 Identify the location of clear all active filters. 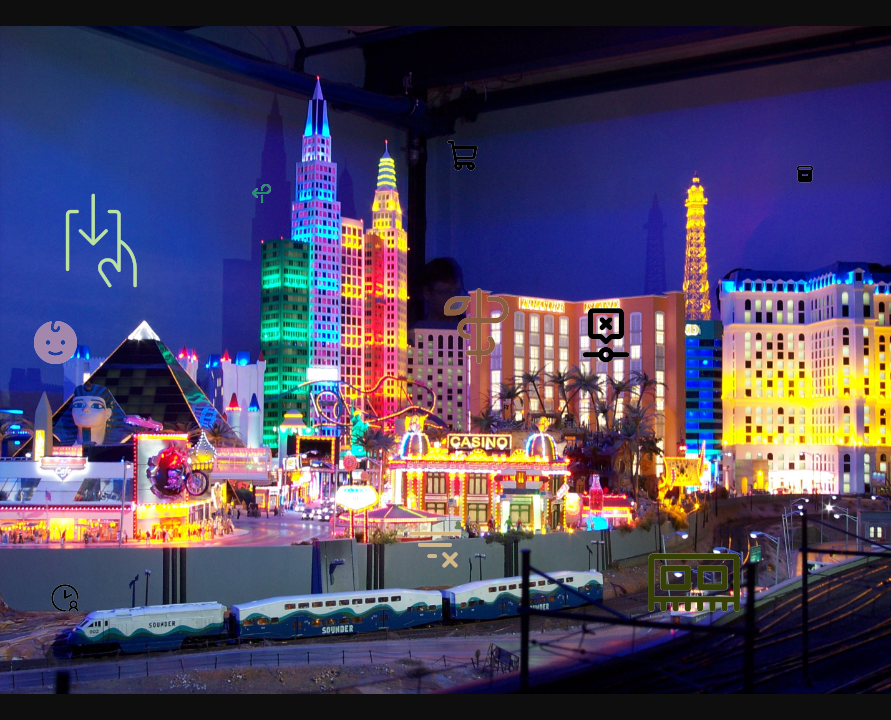
(435, 543).